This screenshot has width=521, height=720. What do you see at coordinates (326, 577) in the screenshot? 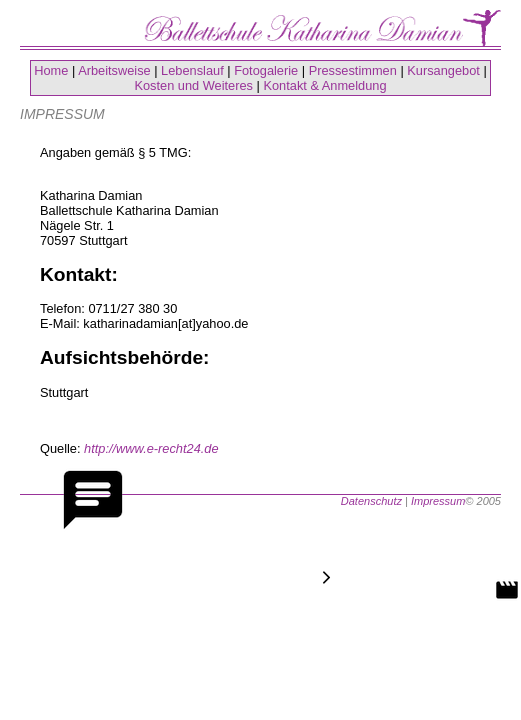
I see `navigate to the next item or screen` at bounding box center [326, 577].